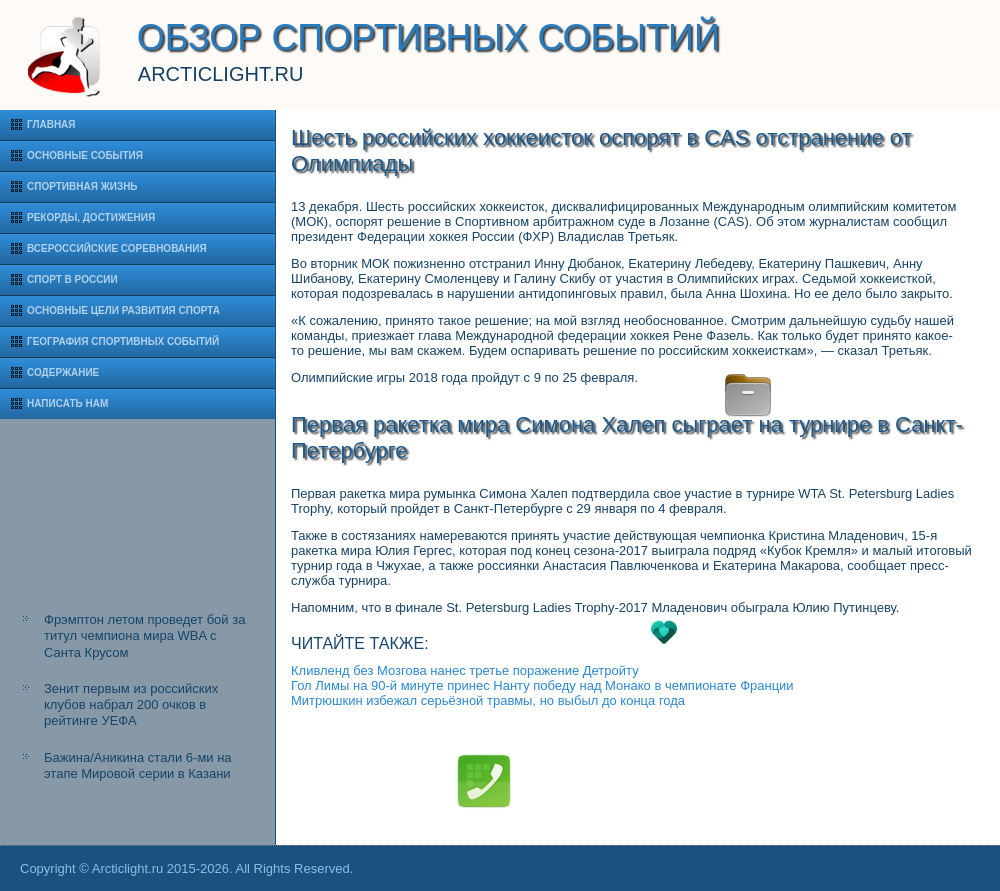 The image size is (1000, 891). I want to click on open the microsoft family safety app, so click(664, 632).